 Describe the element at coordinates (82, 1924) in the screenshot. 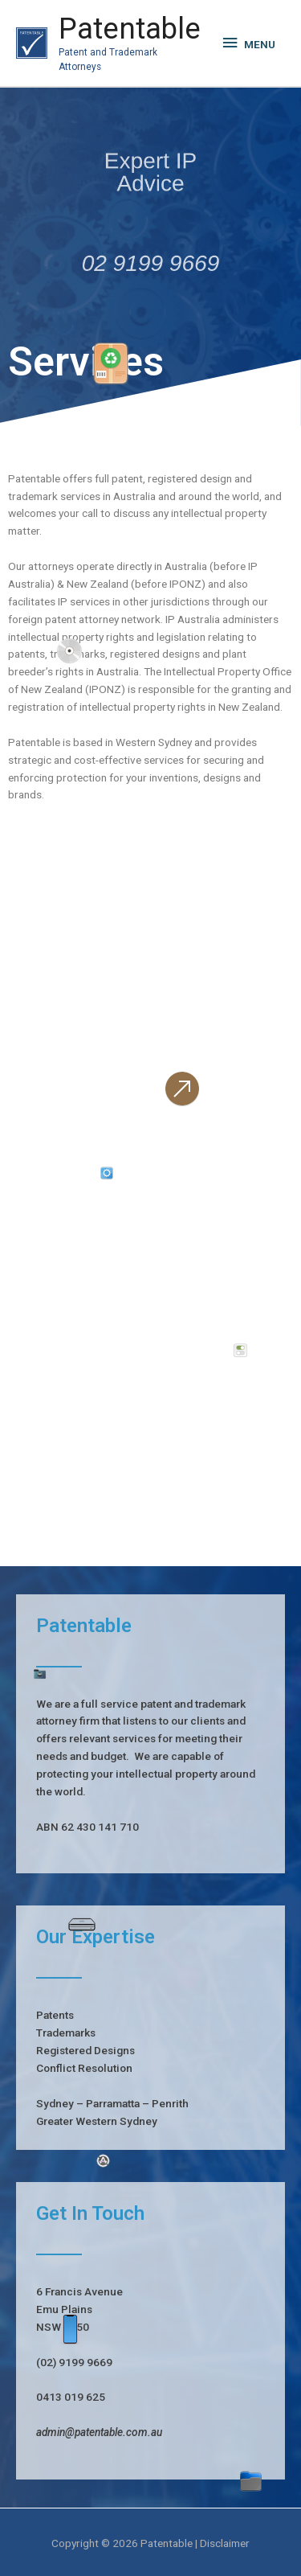

I see `access time capsule backup drive in sidebar` at that location.